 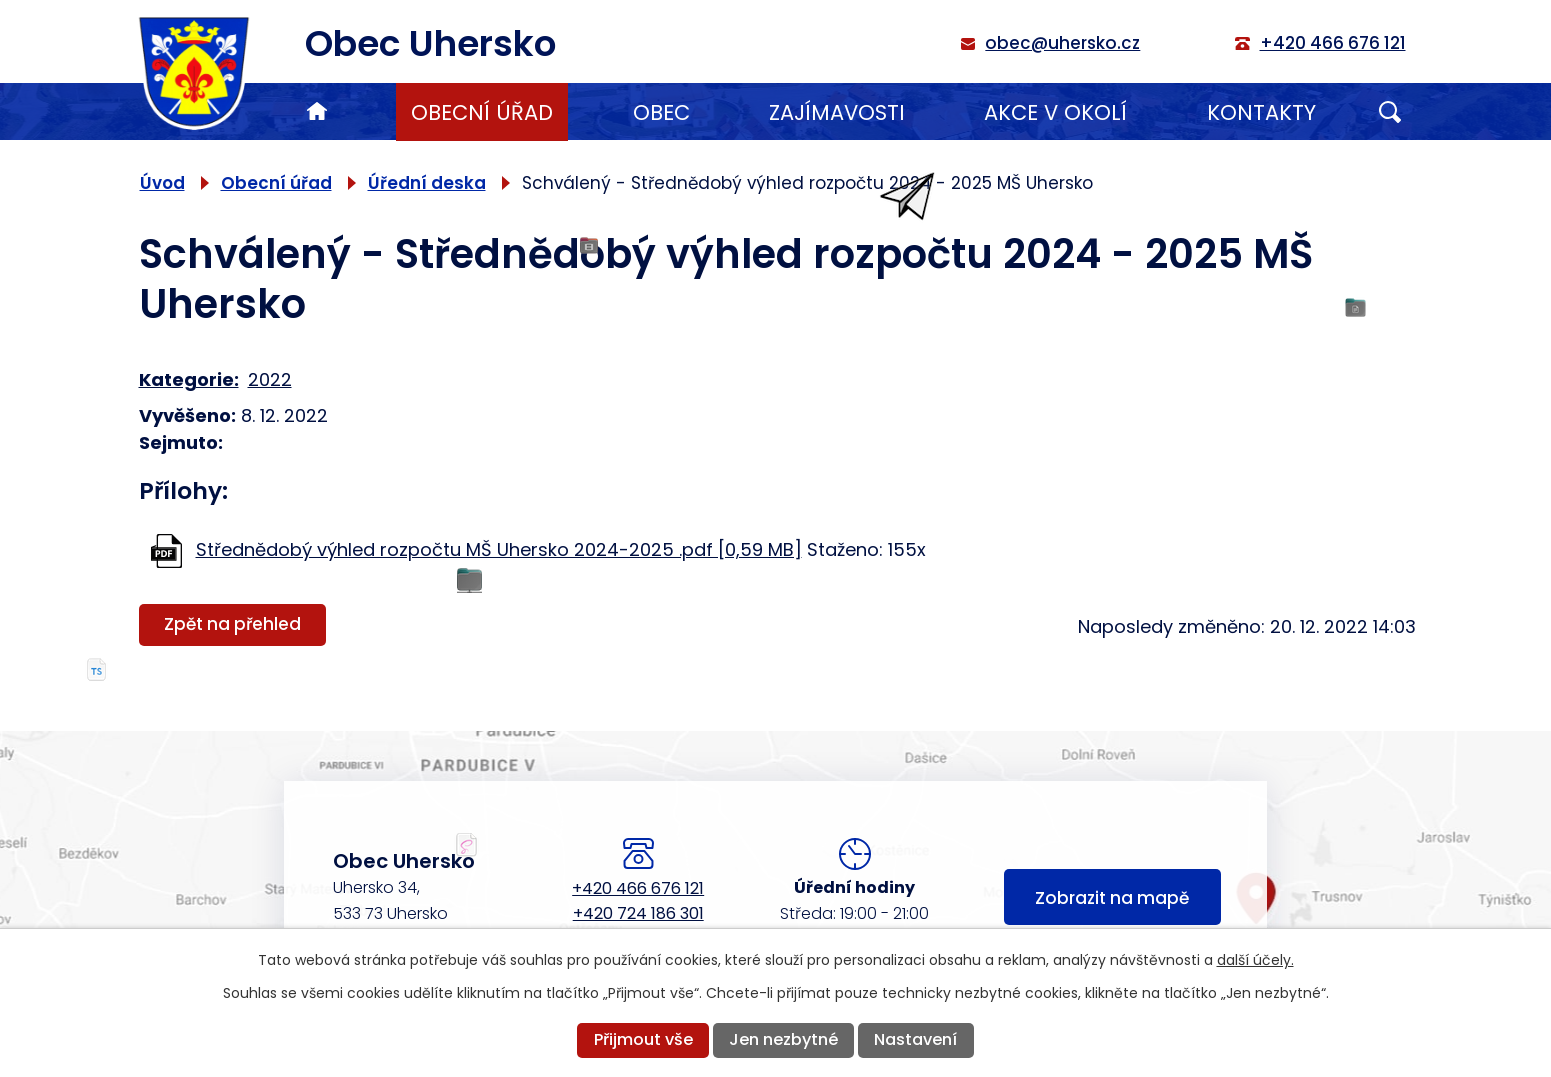 I want to click on access files stored on a remote server, so click(x=469, y=580).